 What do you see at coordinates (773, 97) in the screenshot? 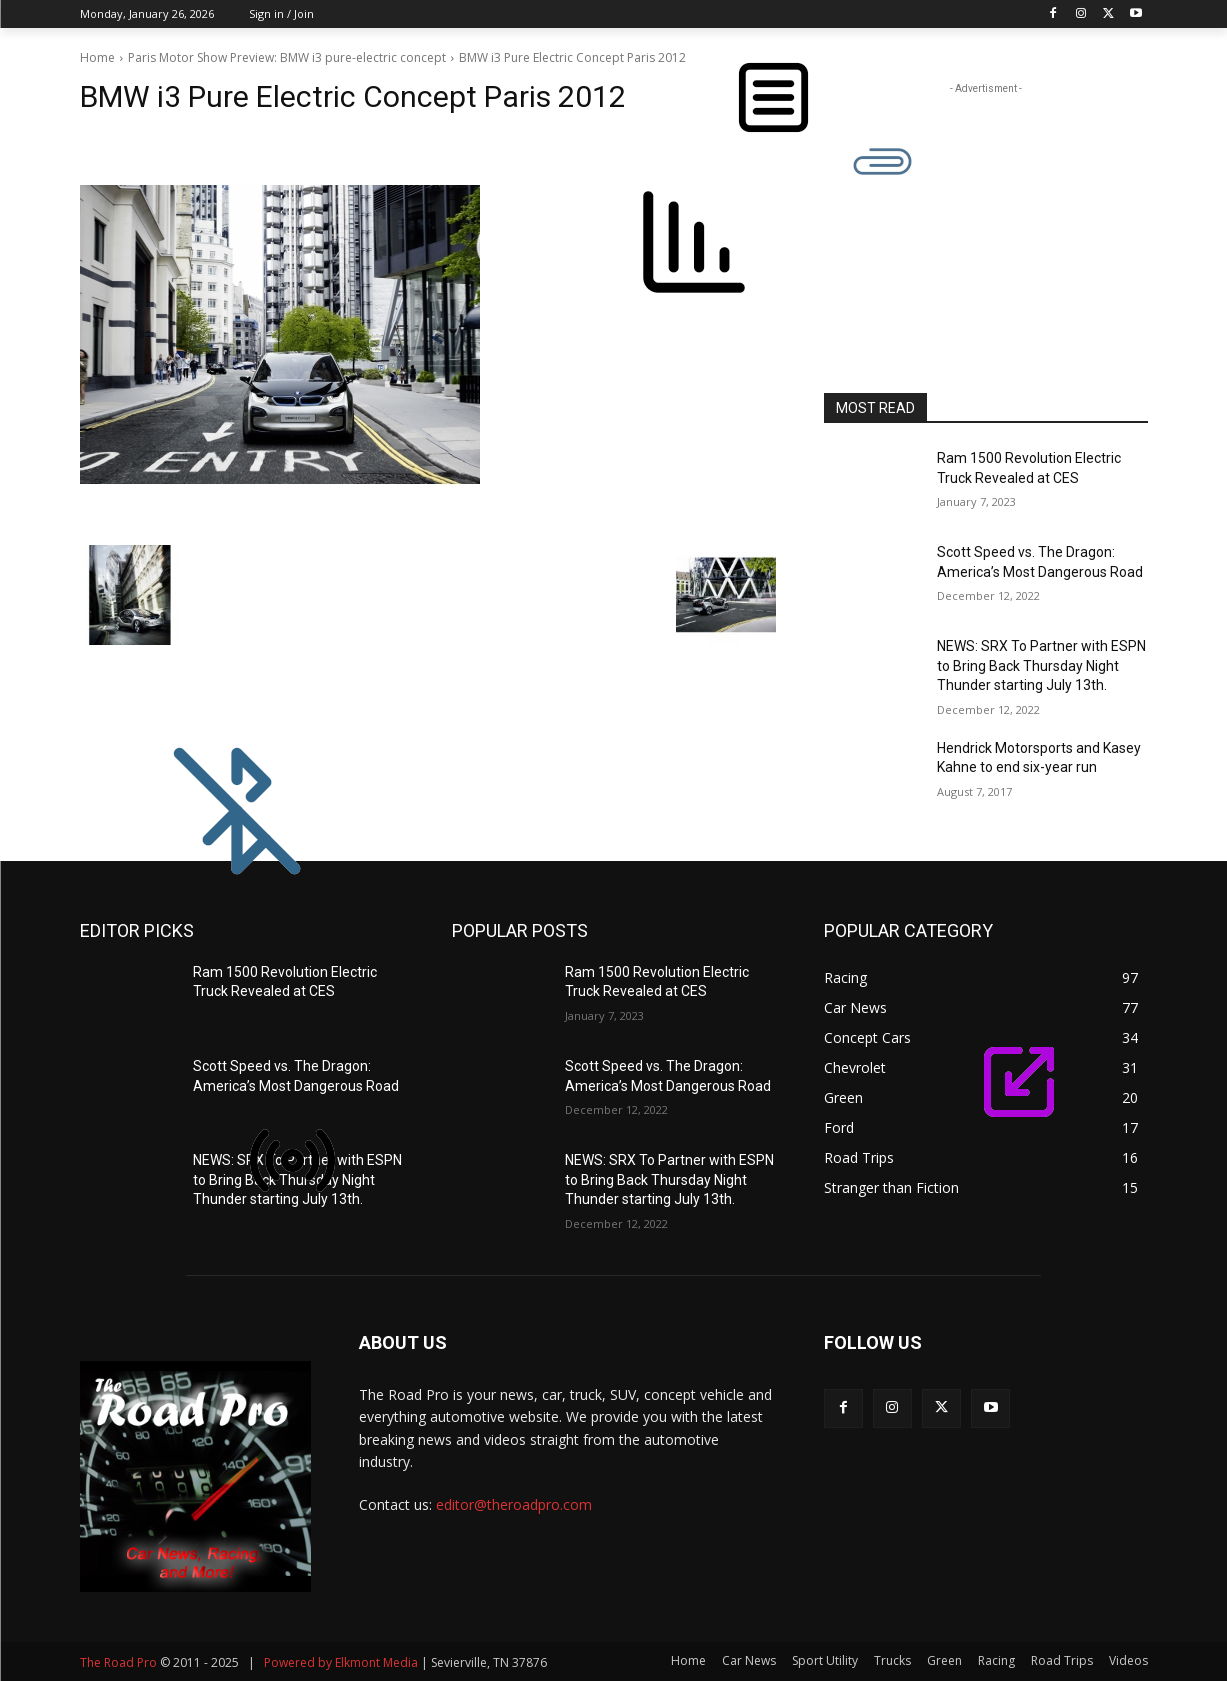
I see `open navigation menu` at bounding box center [773, 97].